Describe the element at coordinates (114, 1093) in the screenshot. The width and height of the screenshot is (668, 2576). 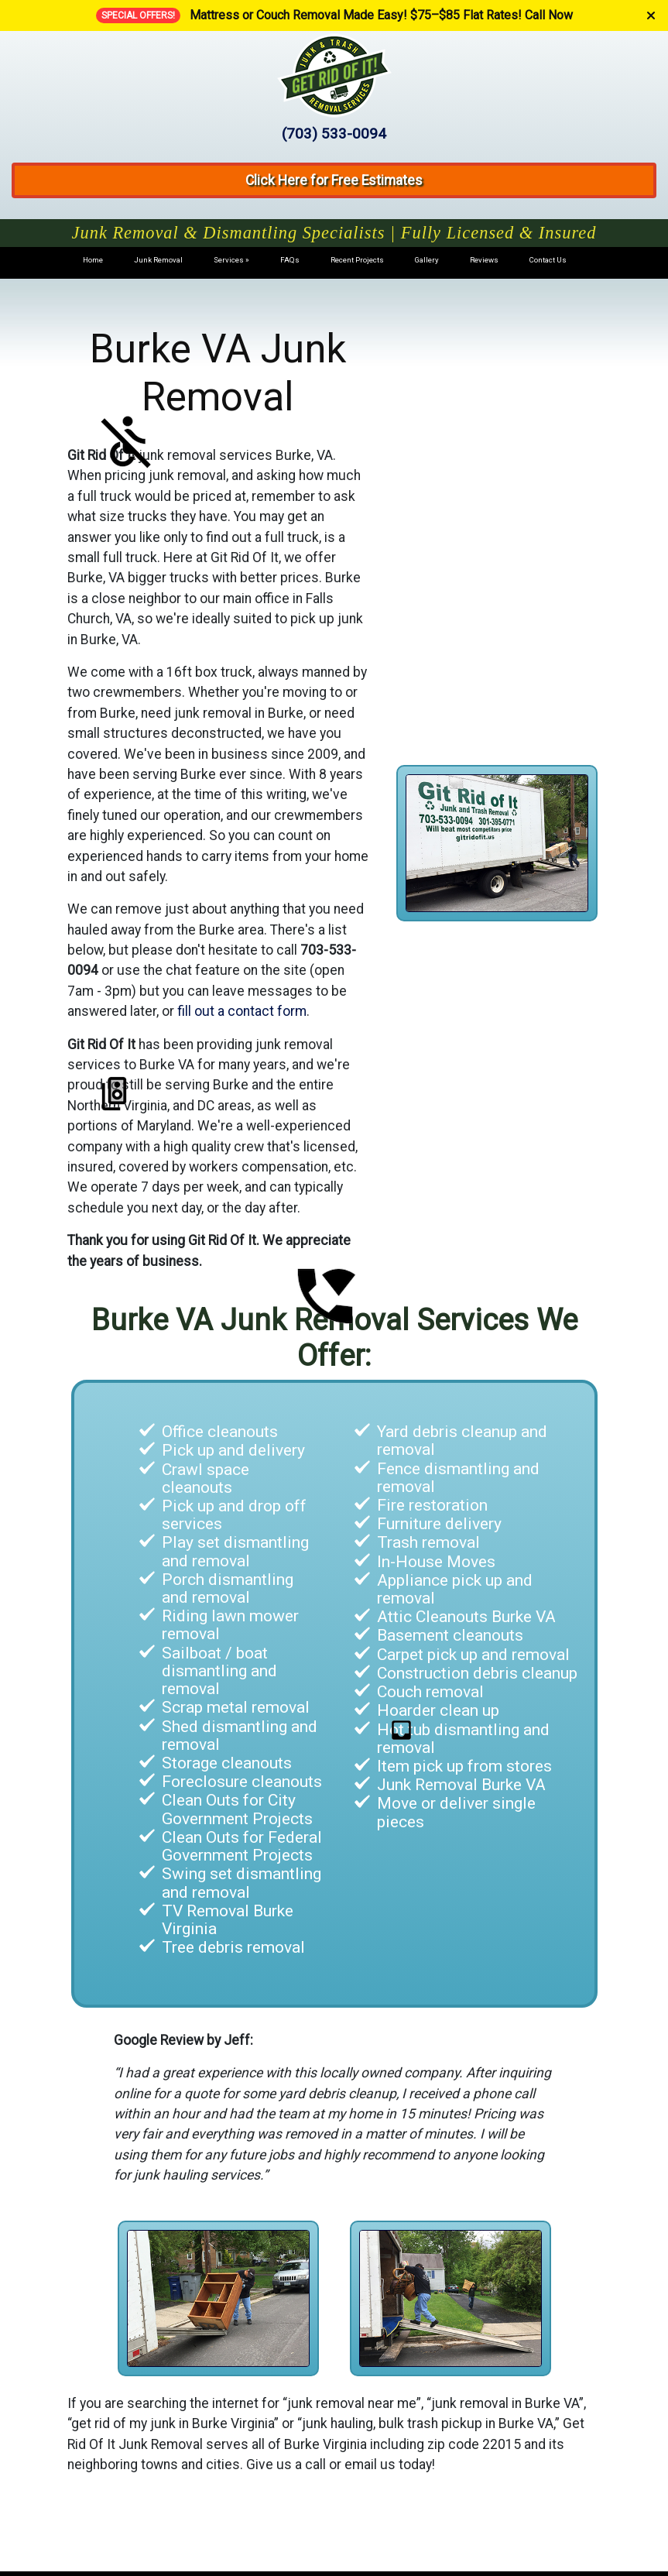
I see `manage connected speaker devices` at that location.